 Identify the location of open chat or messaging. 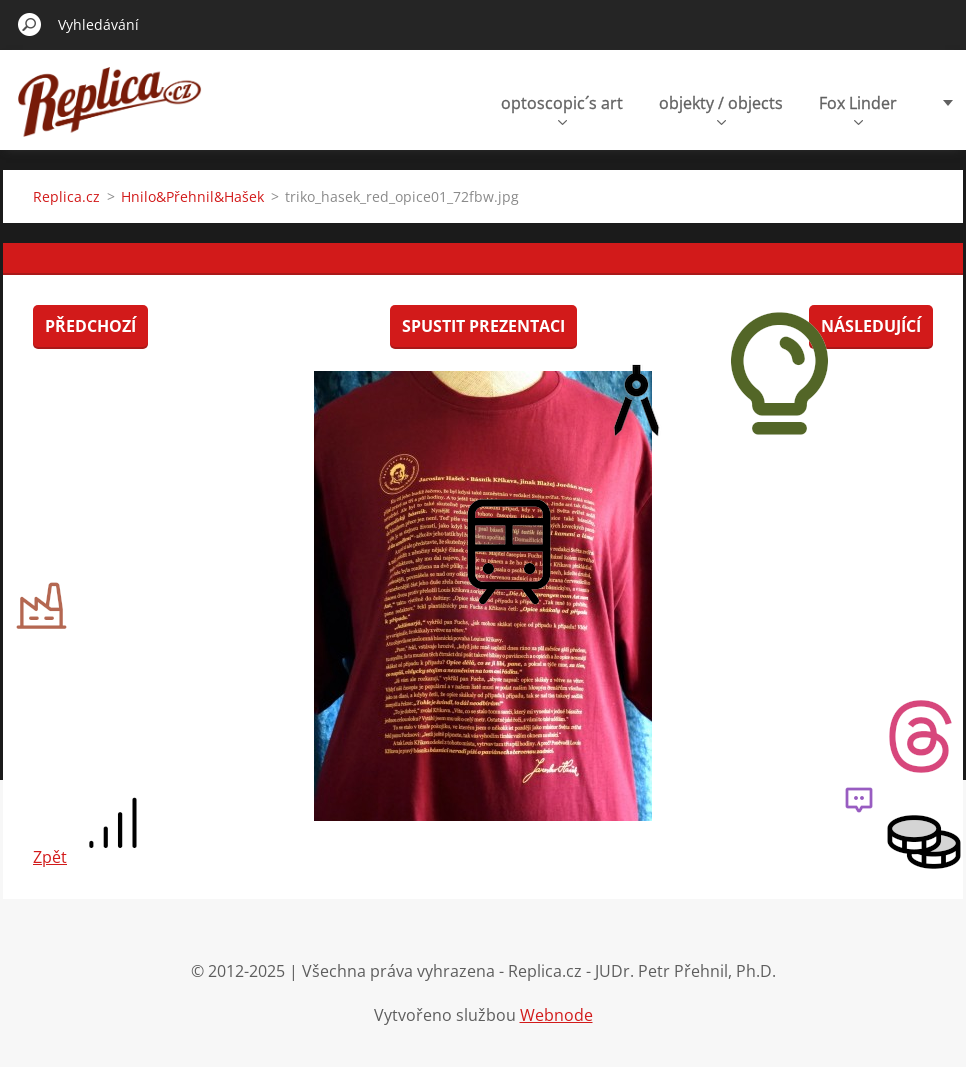
(859, 799).